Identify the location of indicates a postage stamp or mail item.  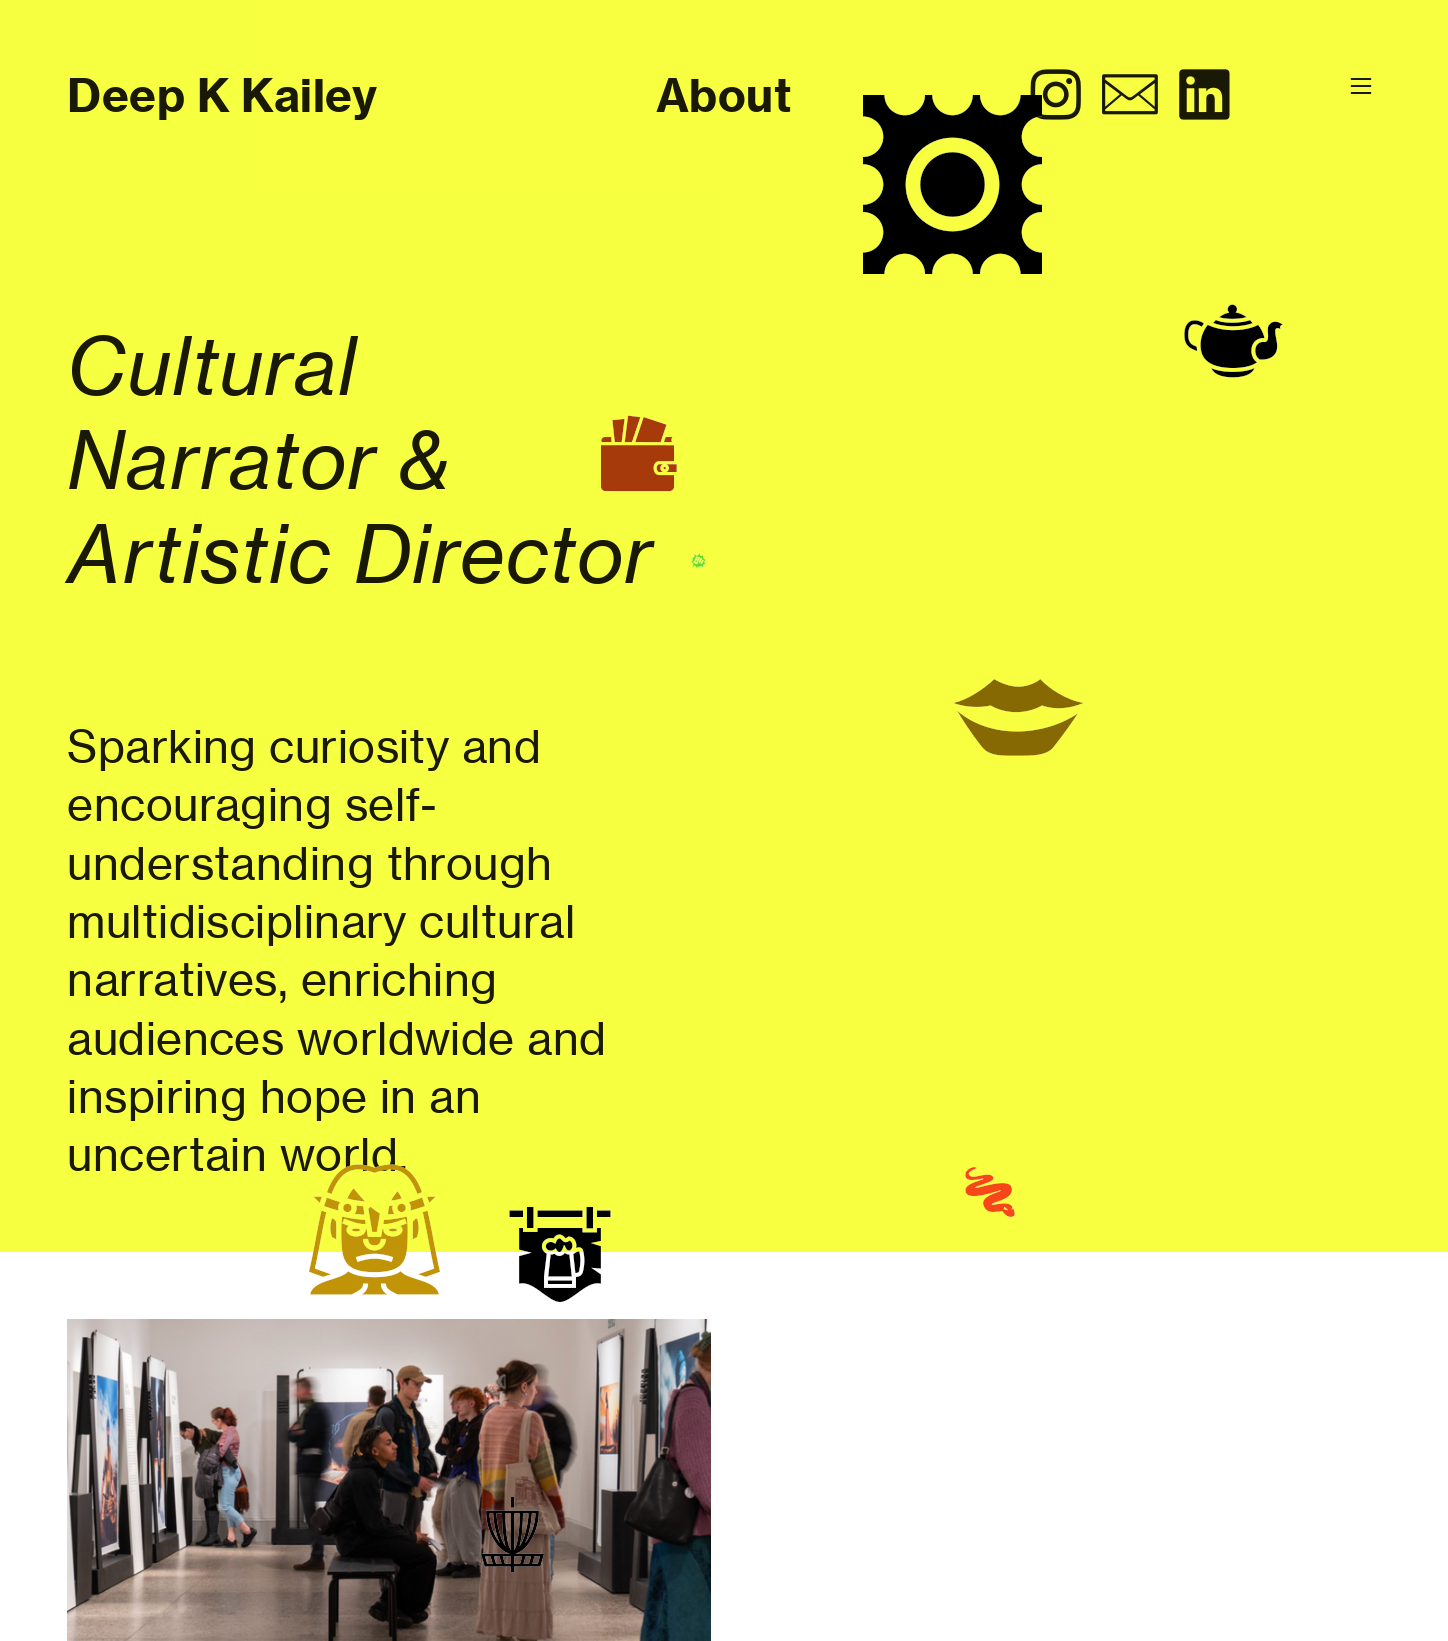
(952, 184).